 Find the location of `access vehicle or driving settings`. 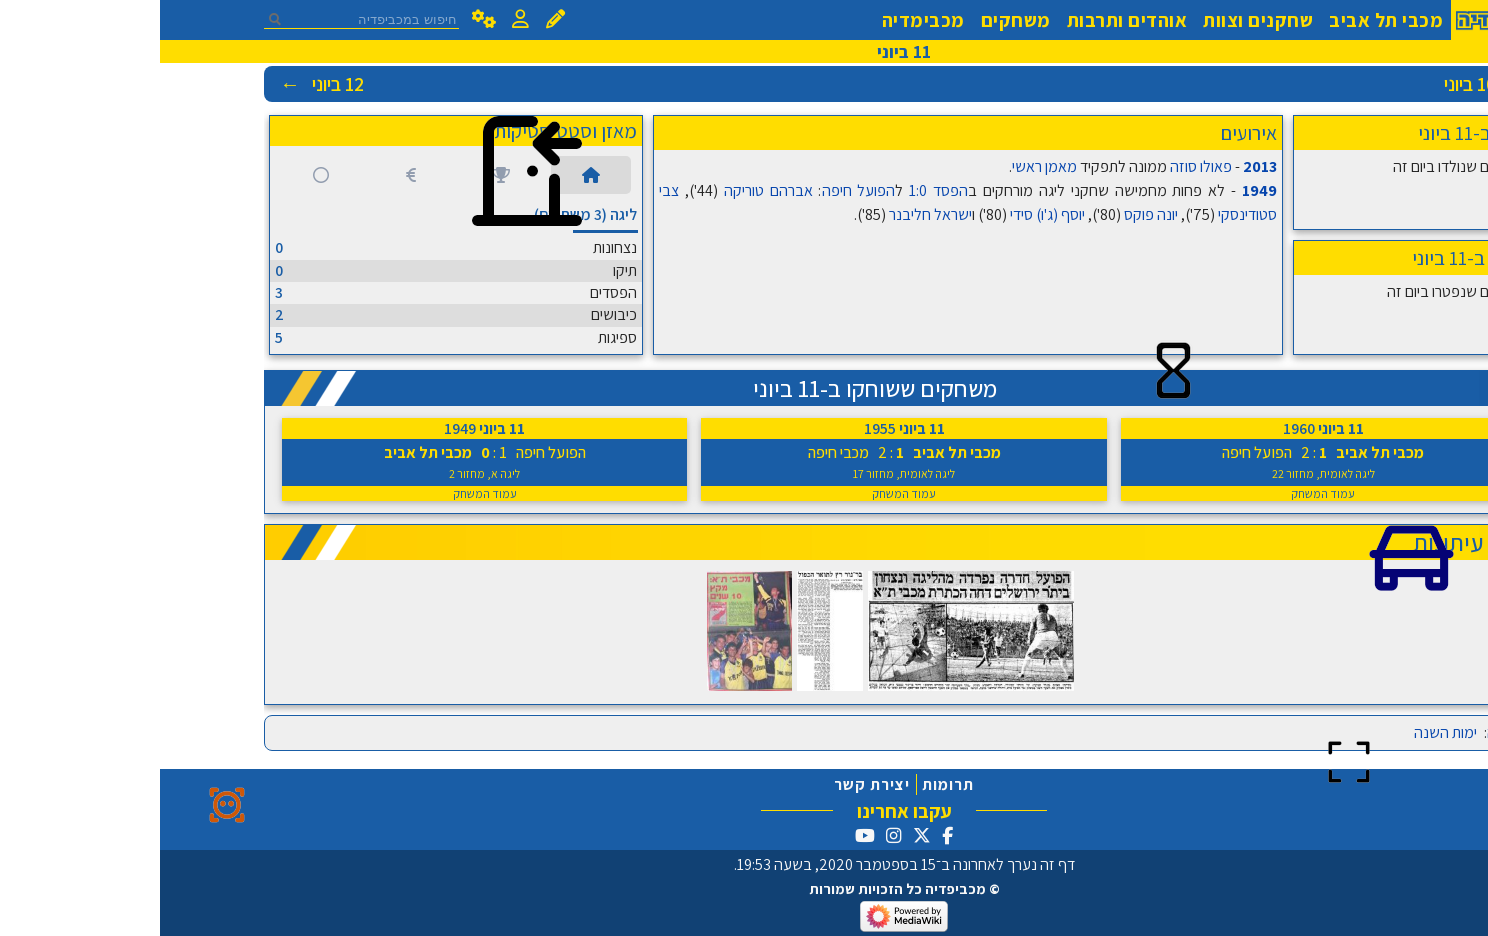

access vehicle or driving settings is located at coordinates (1411, 559).